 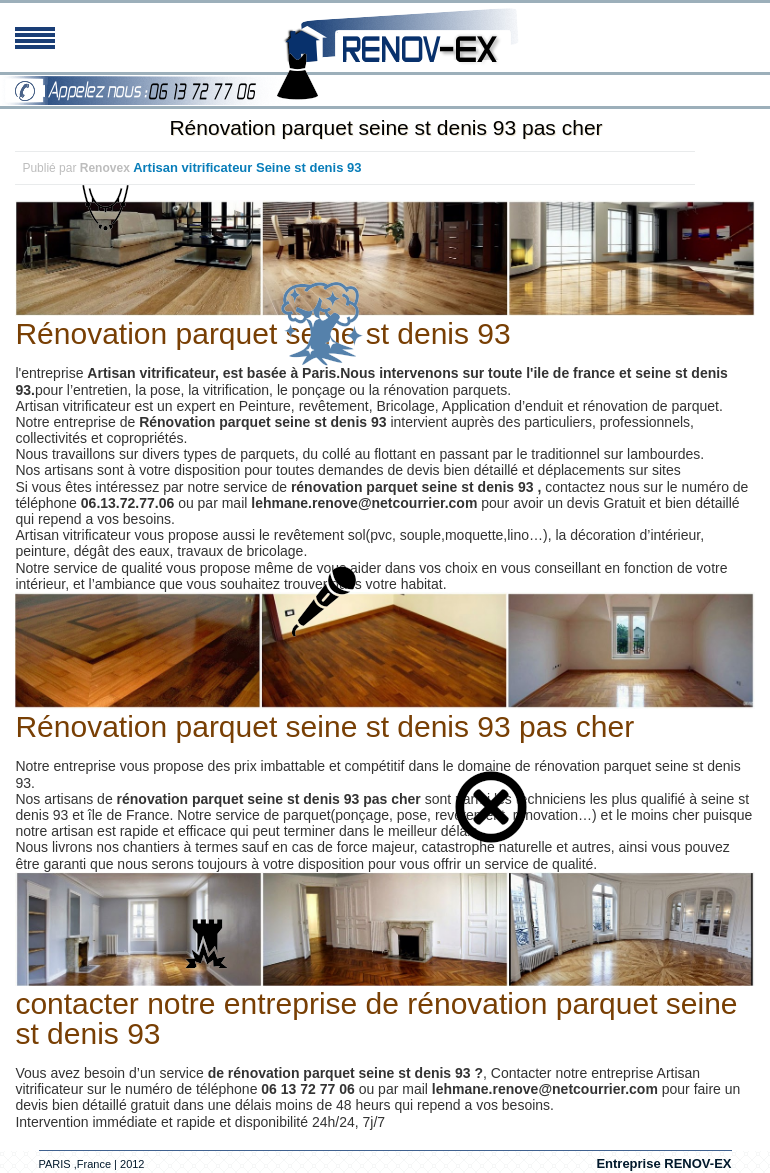 I want to click on view jewelry or accessories in inventory, so click(x=105, y=207).